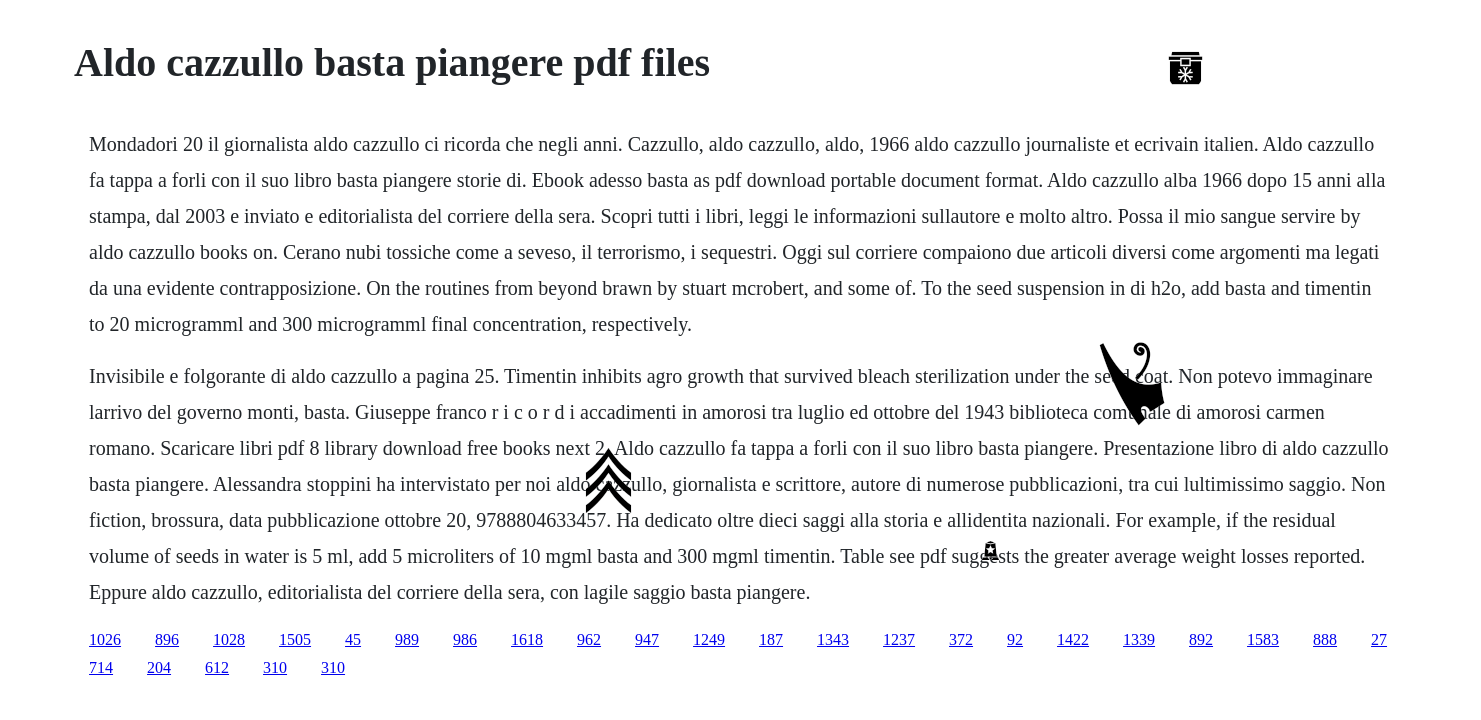 The width and height of the screenshot is (1481, 720). What do you see at coordinates (990, 550) in the screenshot?
I see `access shrine or altar features in gameplay` at bounding box center [990, 550].